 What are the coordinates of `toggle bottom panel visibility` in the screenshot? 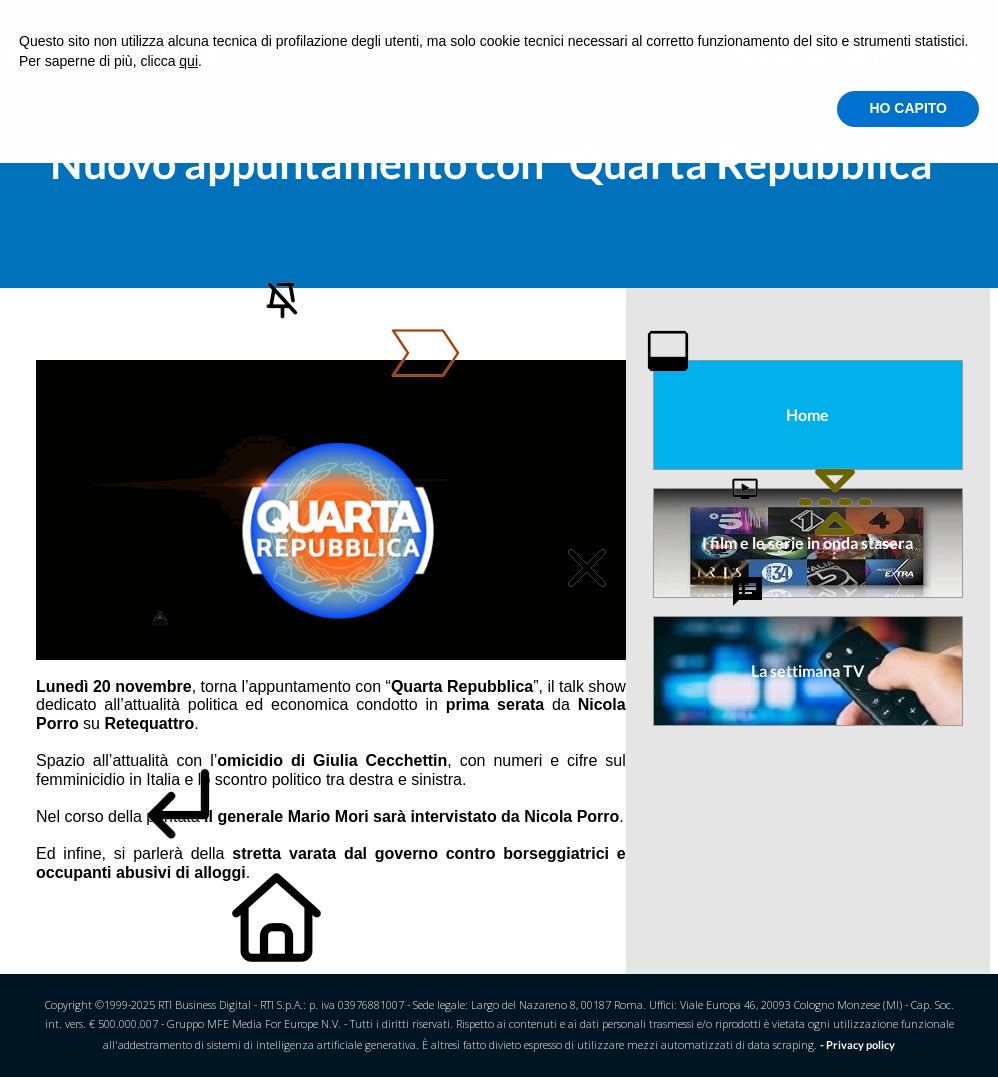 It's located at (668, 351).